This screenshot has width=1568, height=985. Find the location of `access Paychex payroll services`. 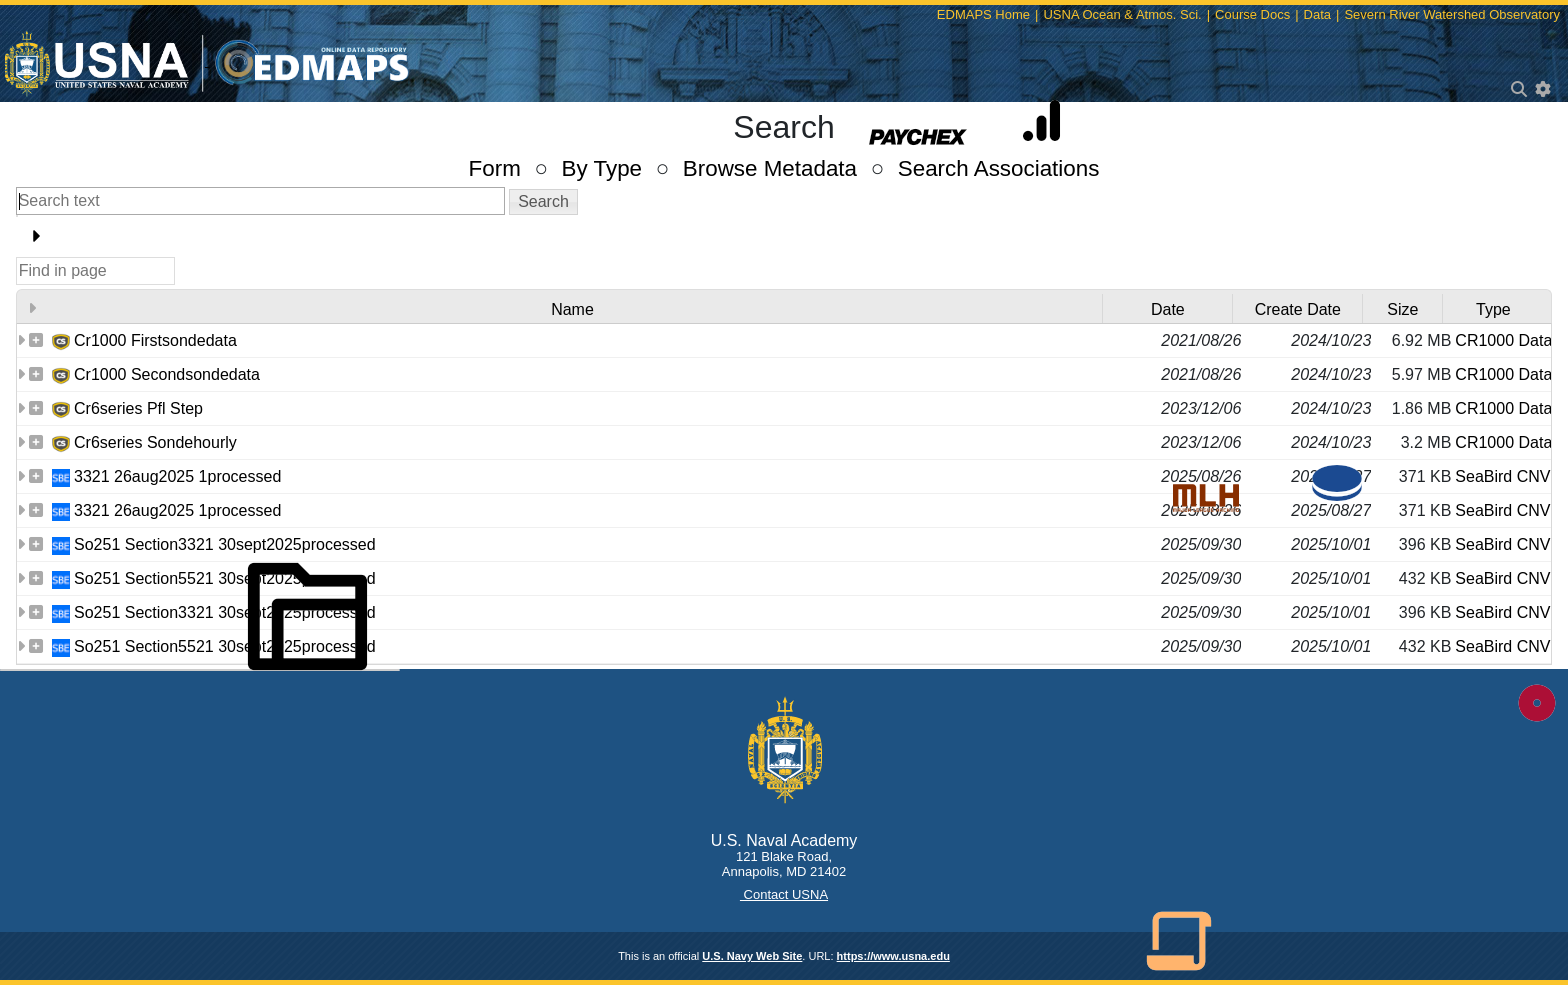

access Paychex payroll services is located at coordinates (918, 137).